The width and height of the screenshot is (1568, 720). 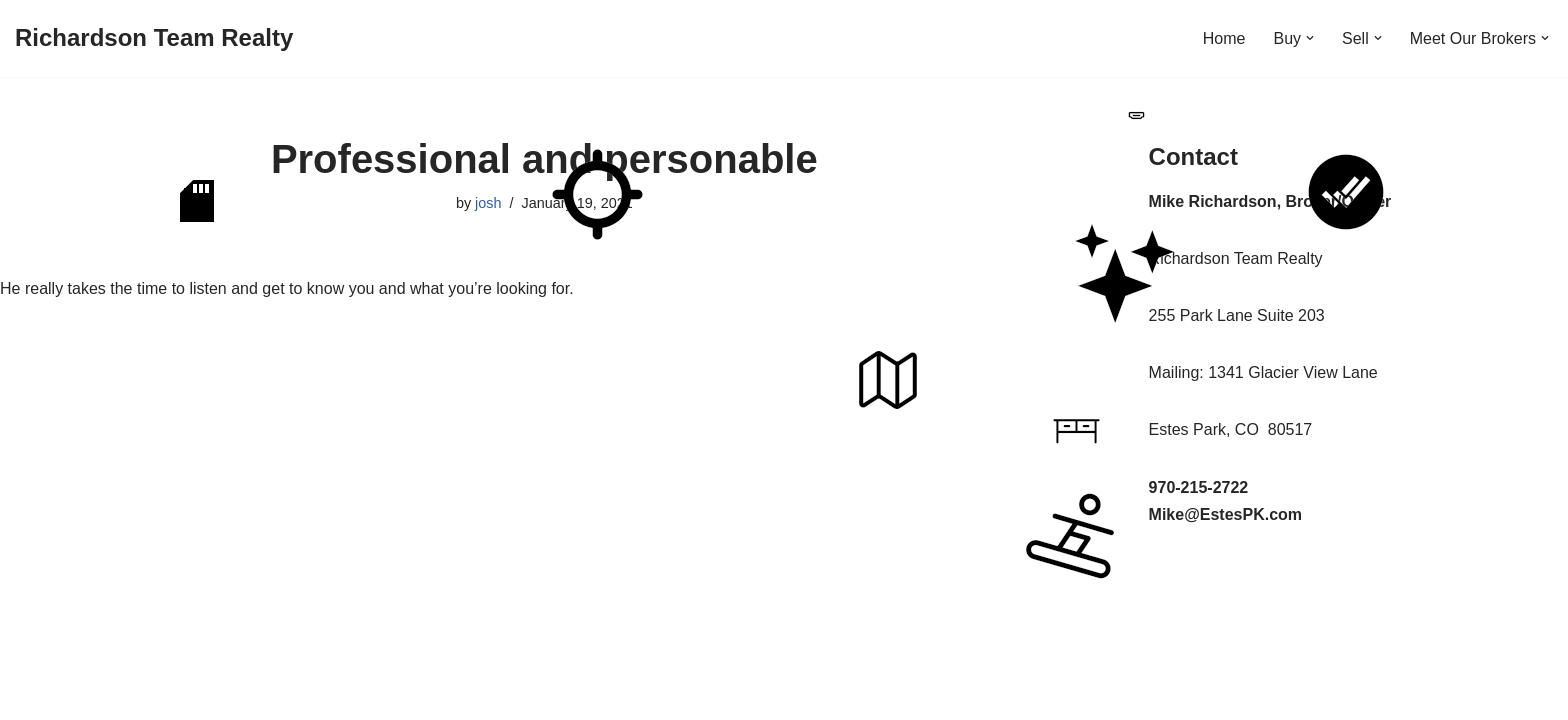 I want to click on indicates AI-generated or enhanced content, so click(x=1124, y=273).